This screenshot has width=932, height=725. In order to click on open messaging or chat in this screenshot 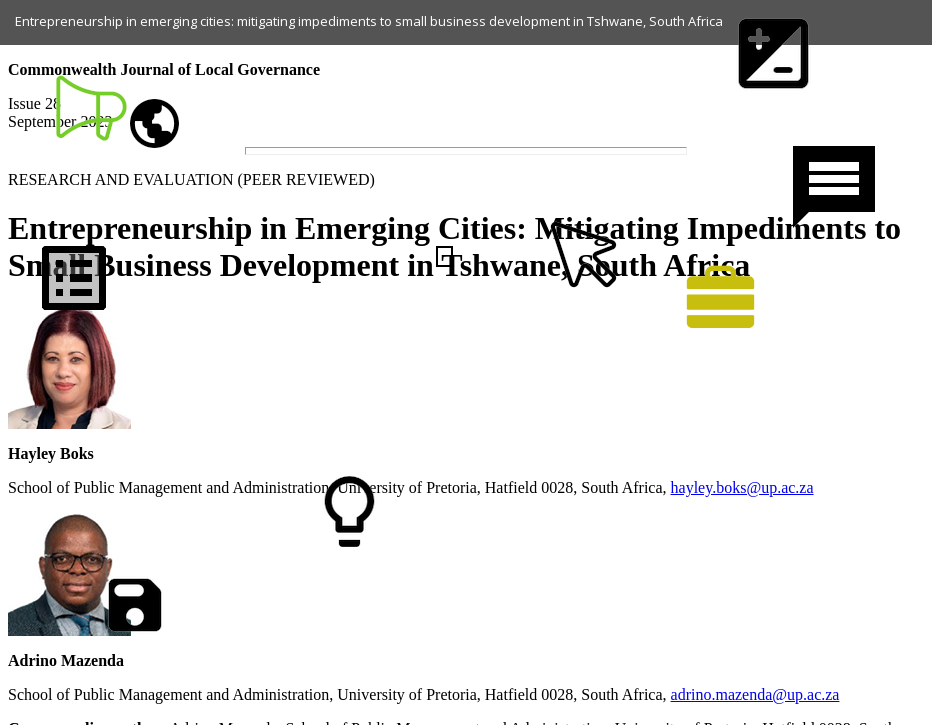, I will do `click(834, 187)`.